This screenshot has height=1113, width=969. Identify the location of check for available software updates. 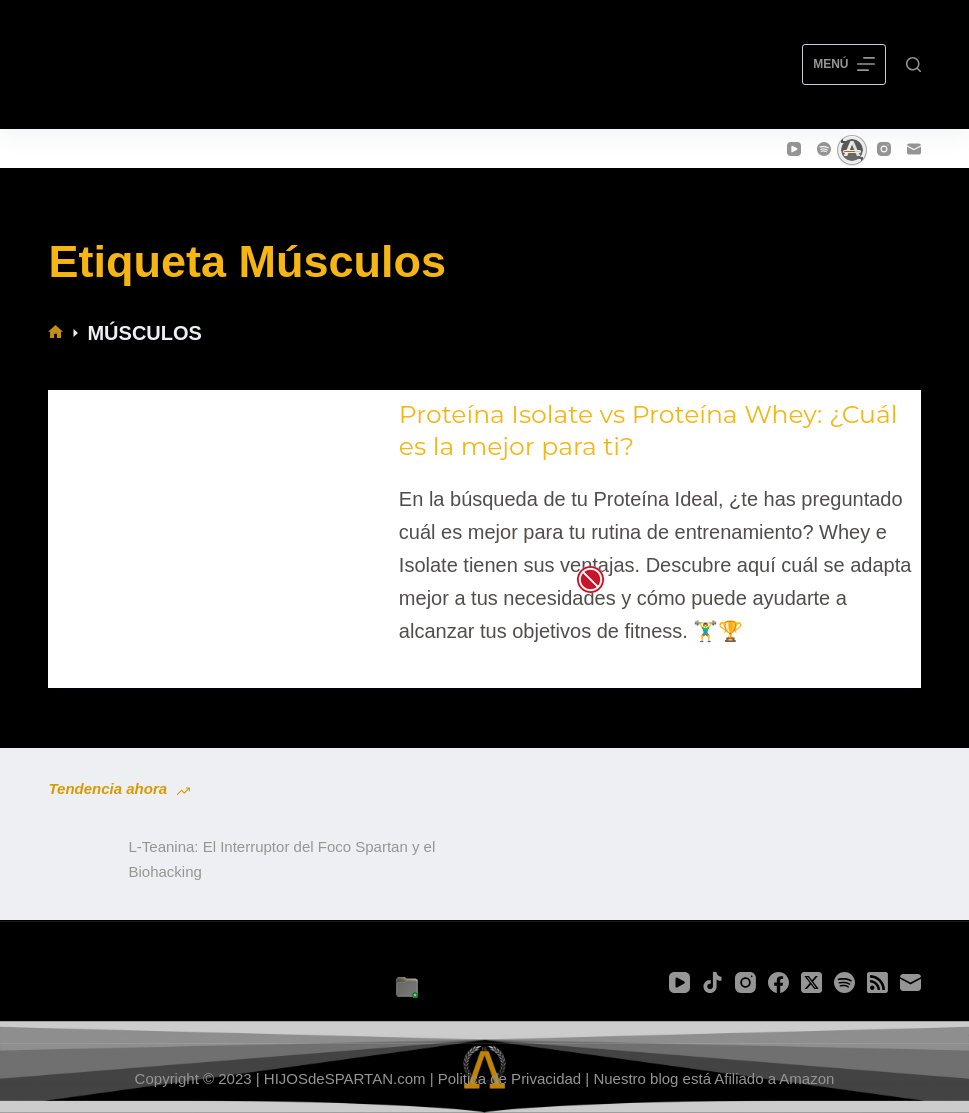
(852, 150).